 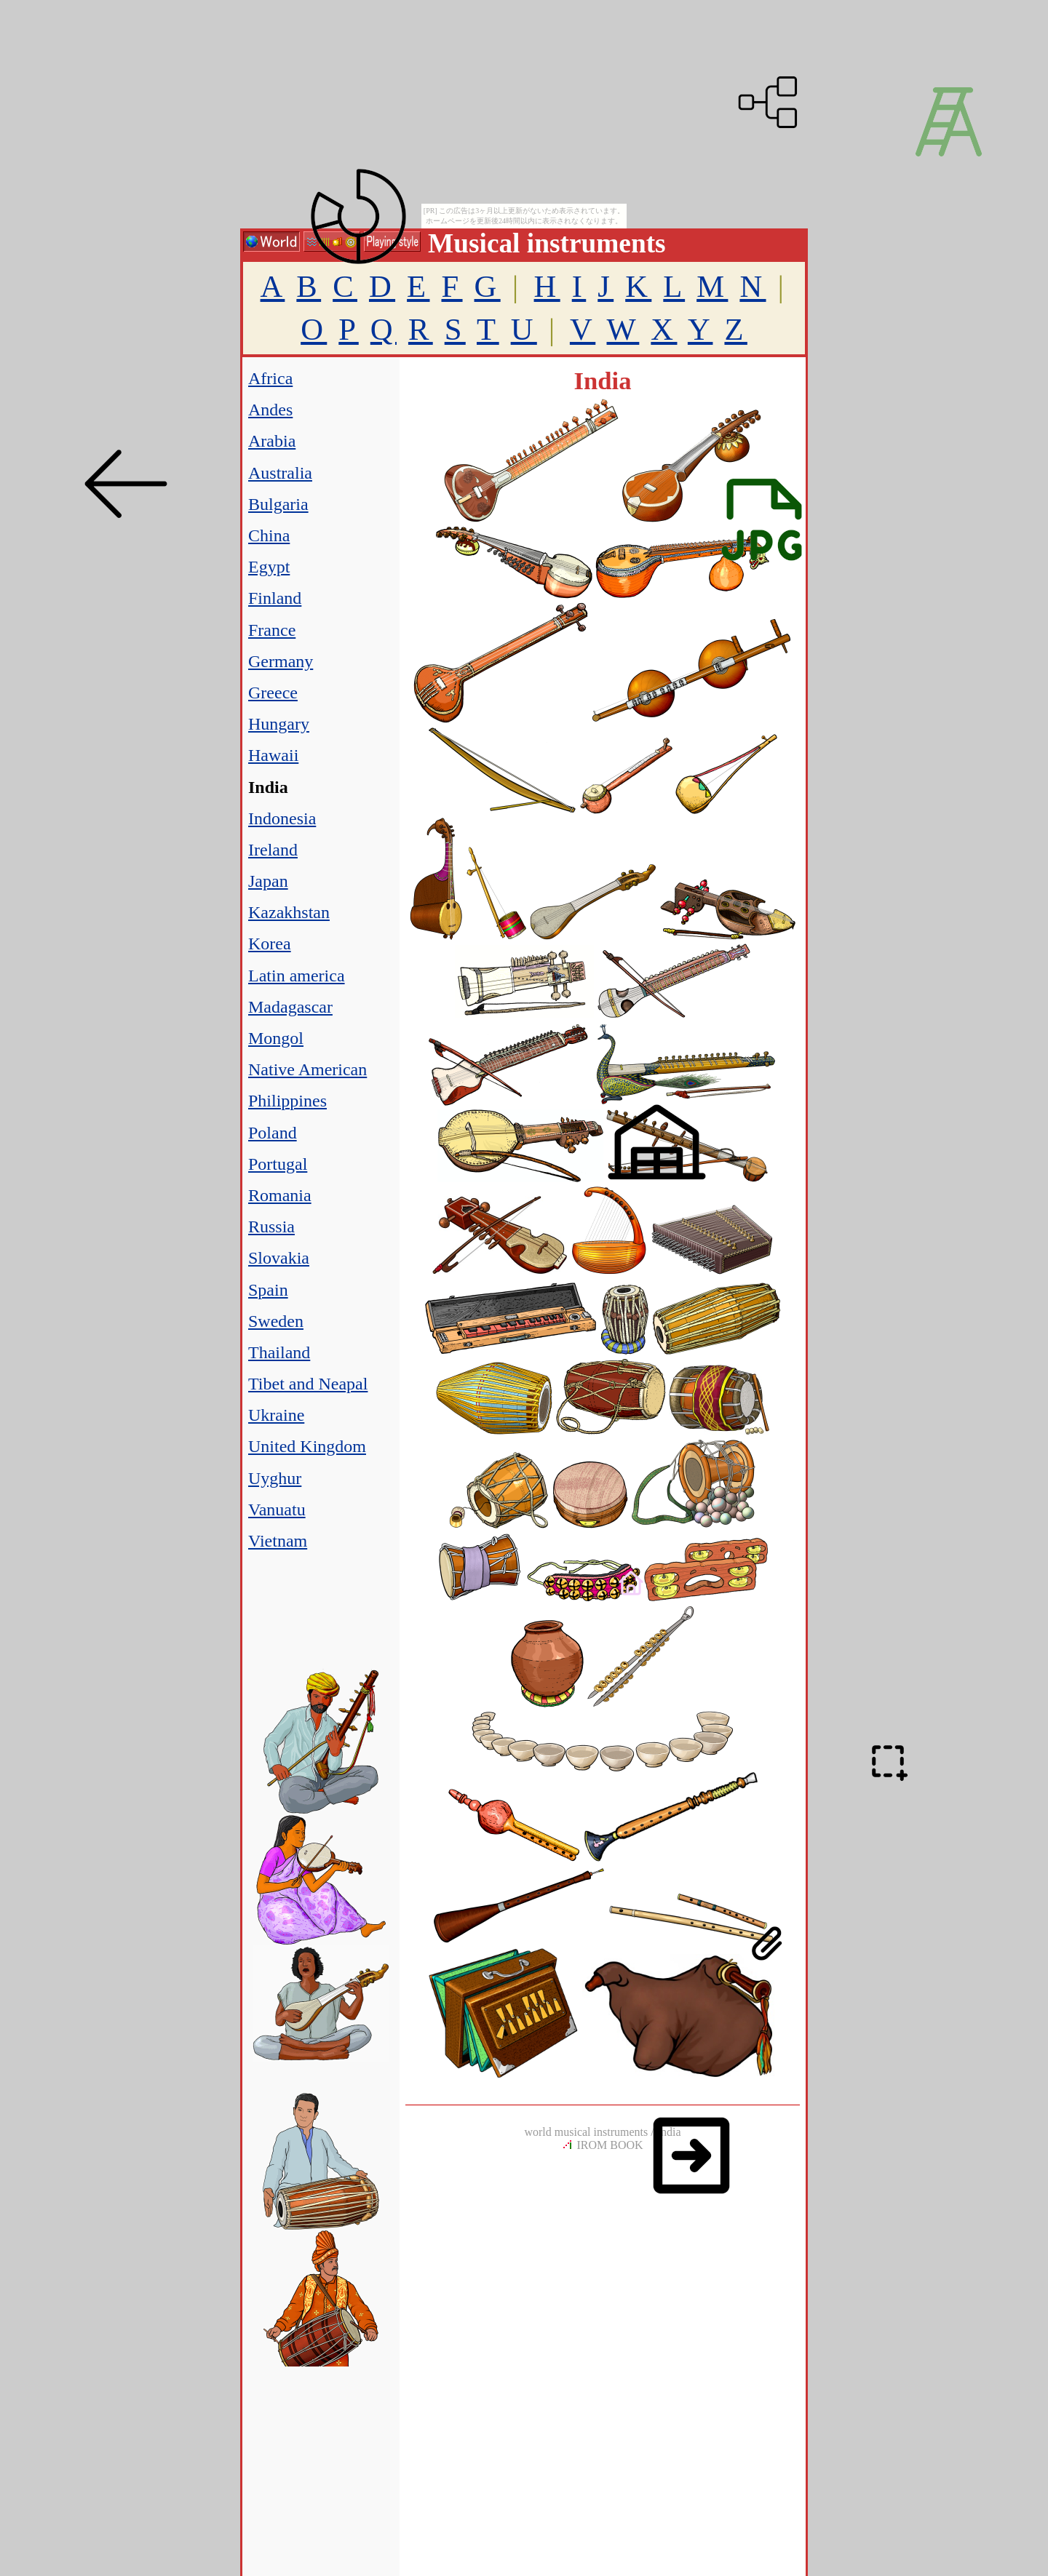 What do you see at coordinates (764, 523) in the screenshot?
I see `view or open a JPG image file` at bounding box center [764, 523].